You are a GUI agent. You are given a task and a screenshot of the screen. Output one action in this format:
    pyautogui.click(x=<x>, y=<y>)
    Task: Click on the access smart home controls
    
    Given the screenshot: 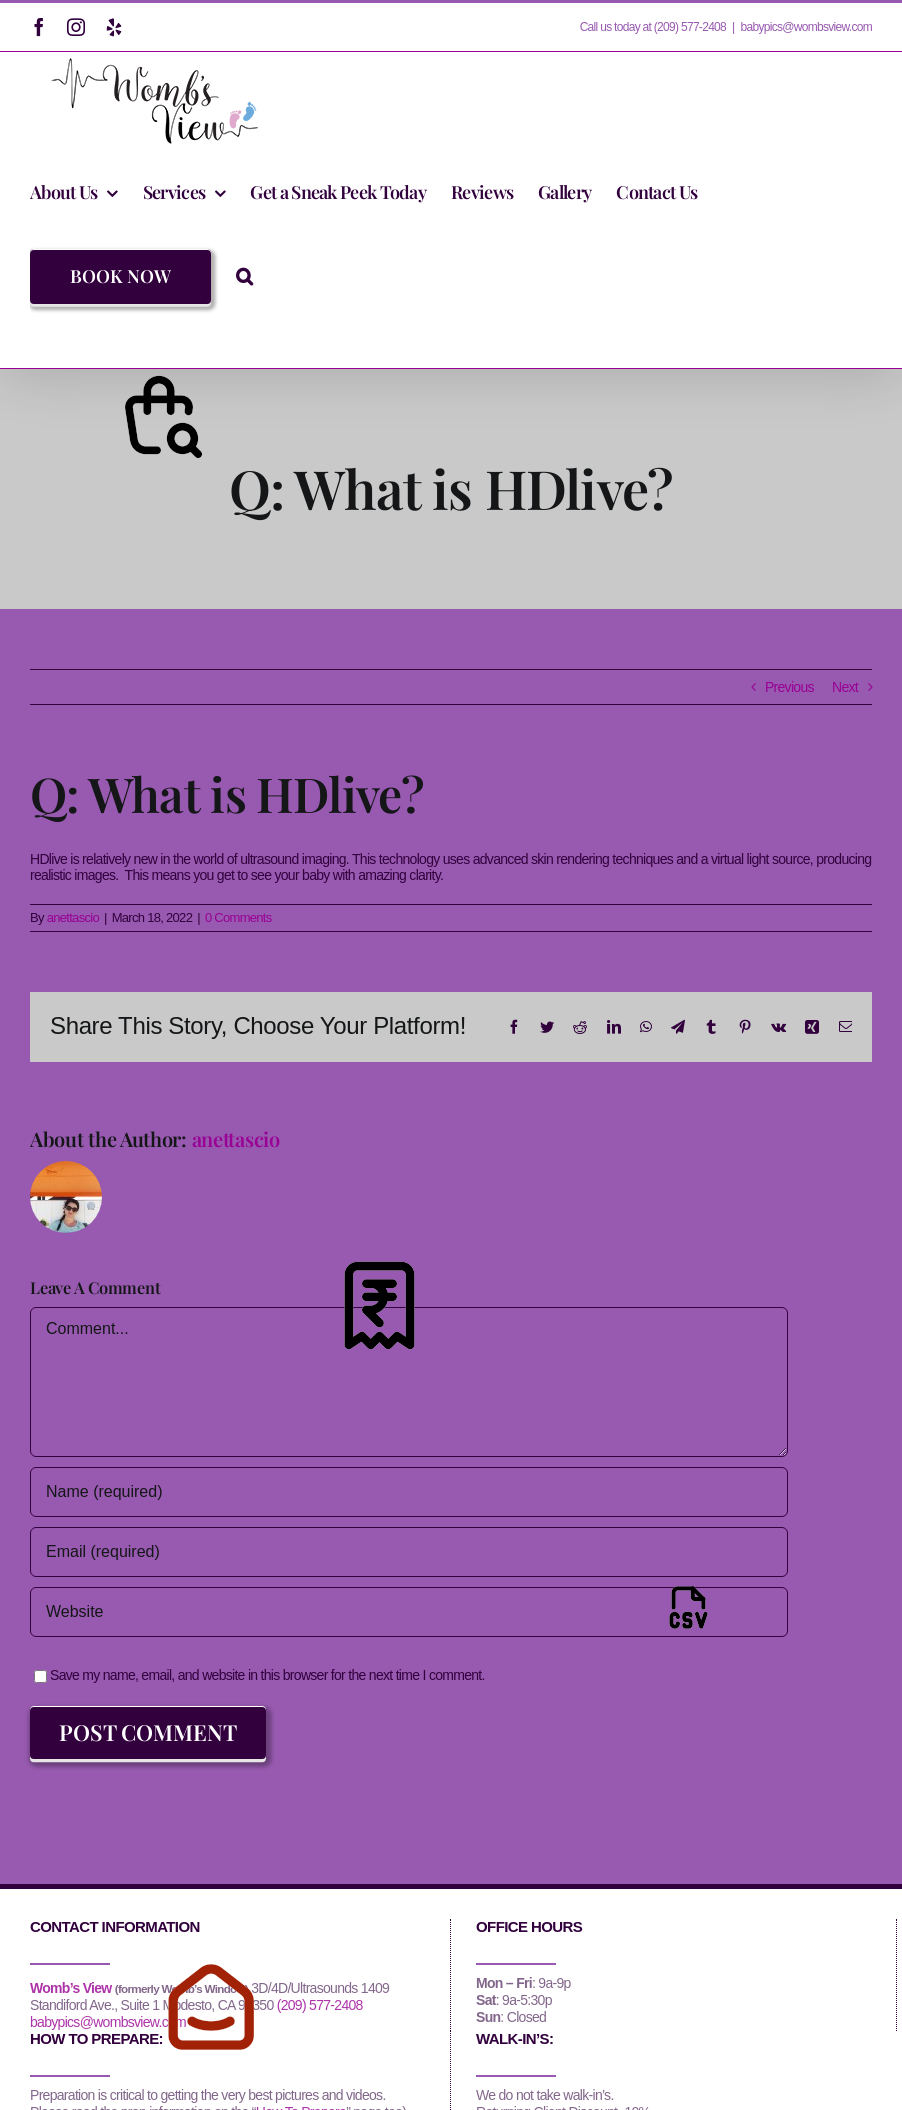 What is the action you would take?
    pyautogui.click(x=211, y=2007)
    